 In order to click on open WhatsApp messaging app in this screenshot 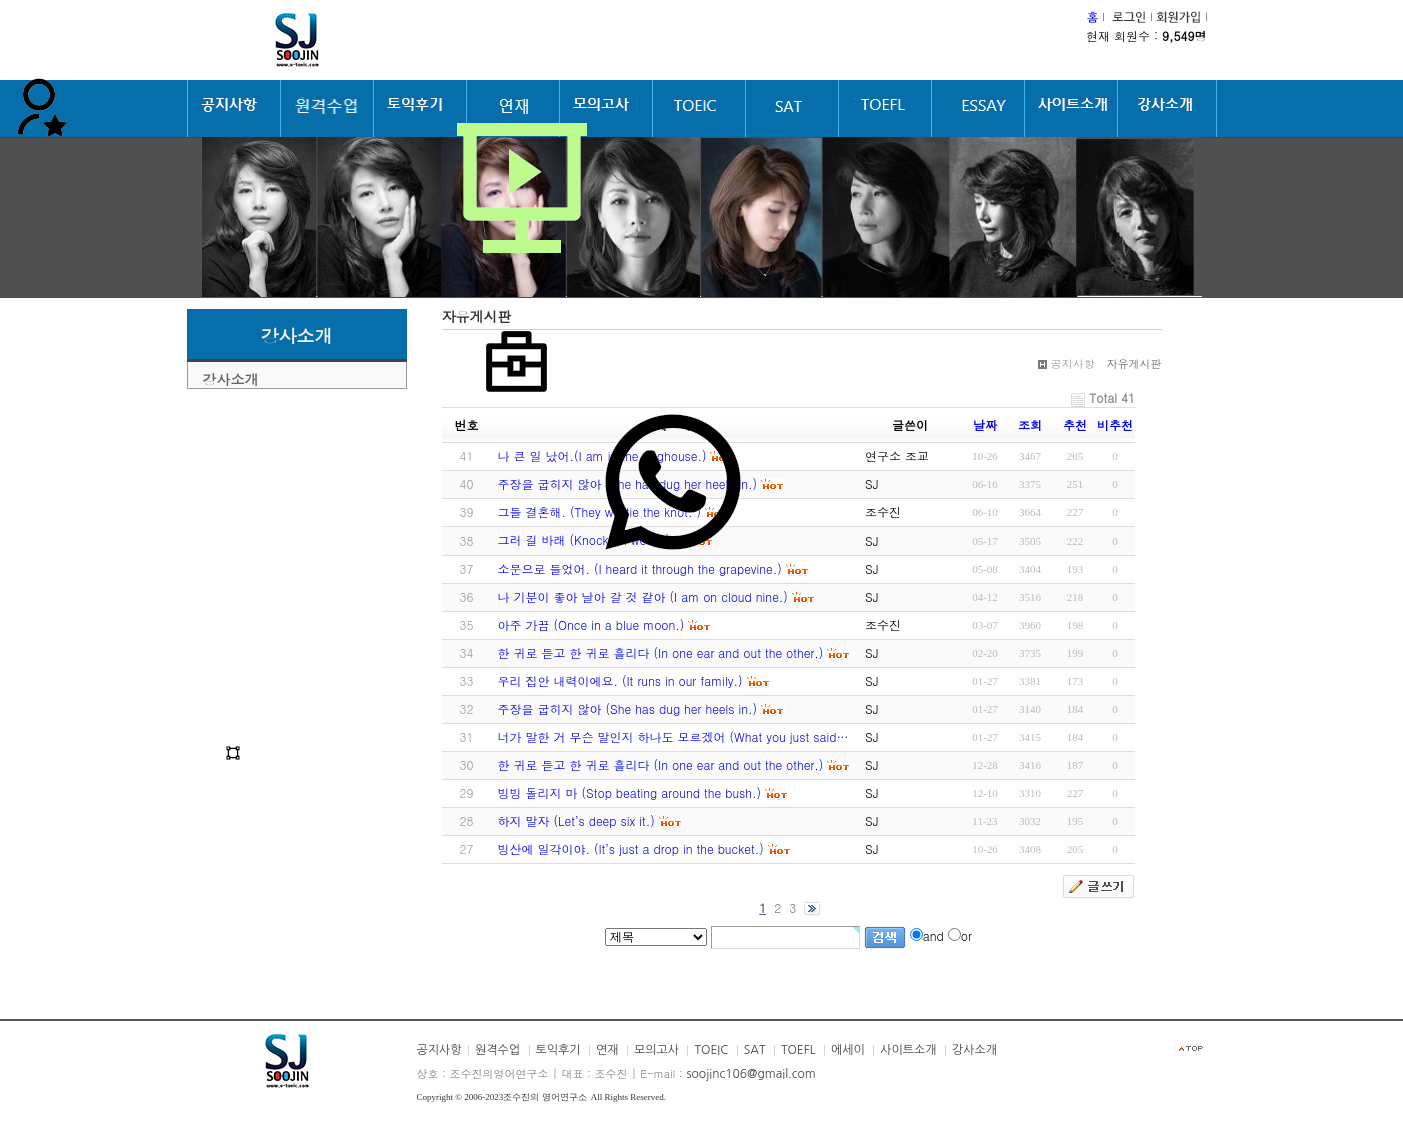, I will do `click(673, 482)`.